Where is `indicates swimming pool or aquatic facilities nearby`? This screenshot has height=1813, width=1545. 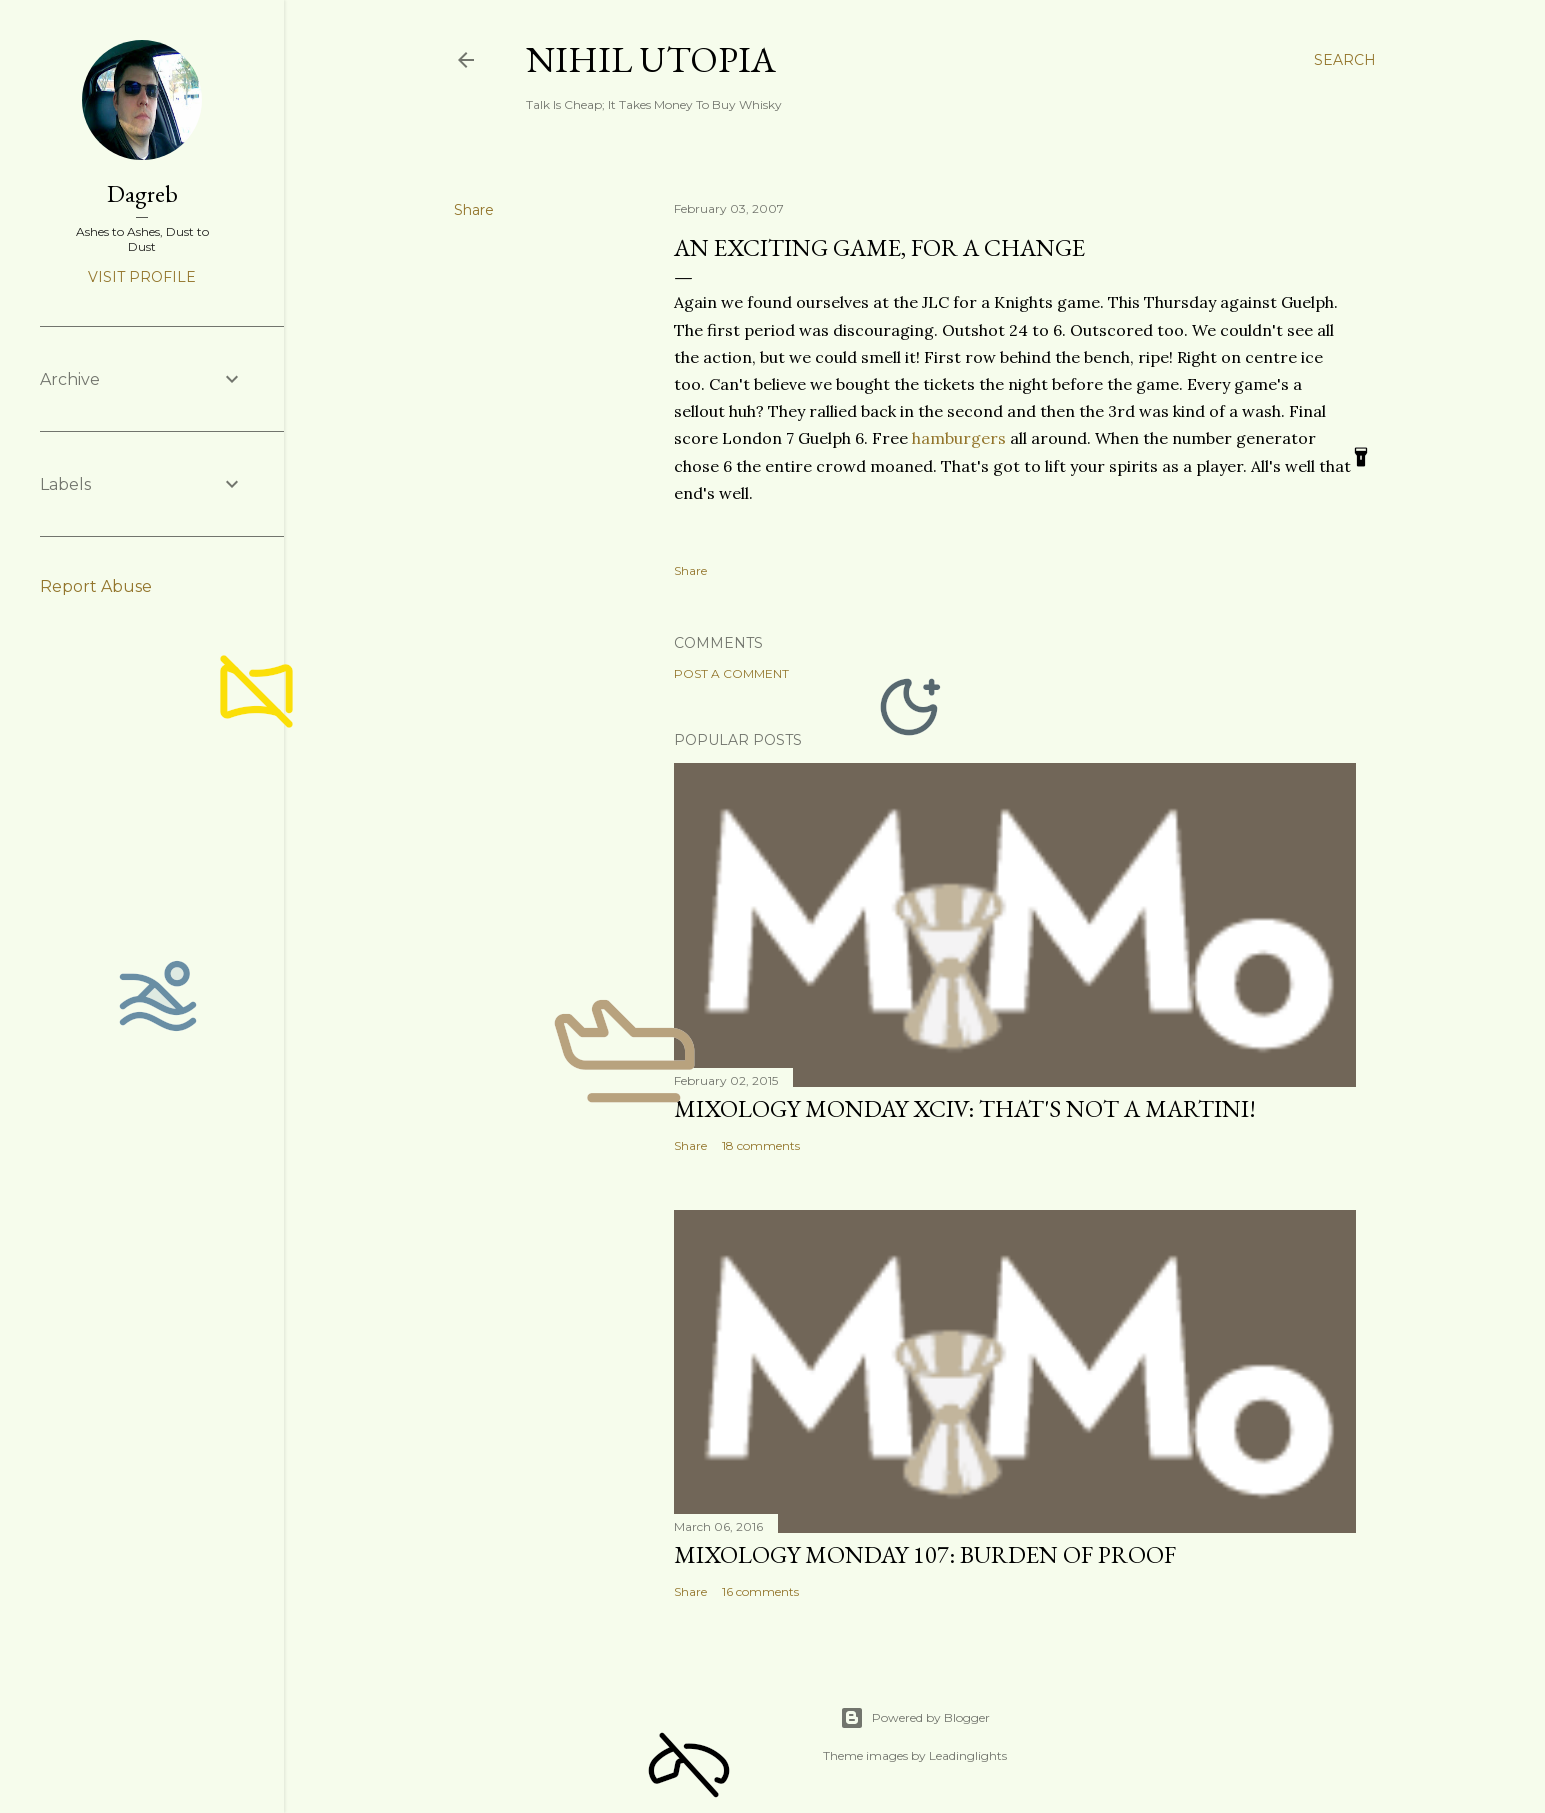 indicates swimming pool or aquatic facilities nearby is located at coordinates (158, 996).